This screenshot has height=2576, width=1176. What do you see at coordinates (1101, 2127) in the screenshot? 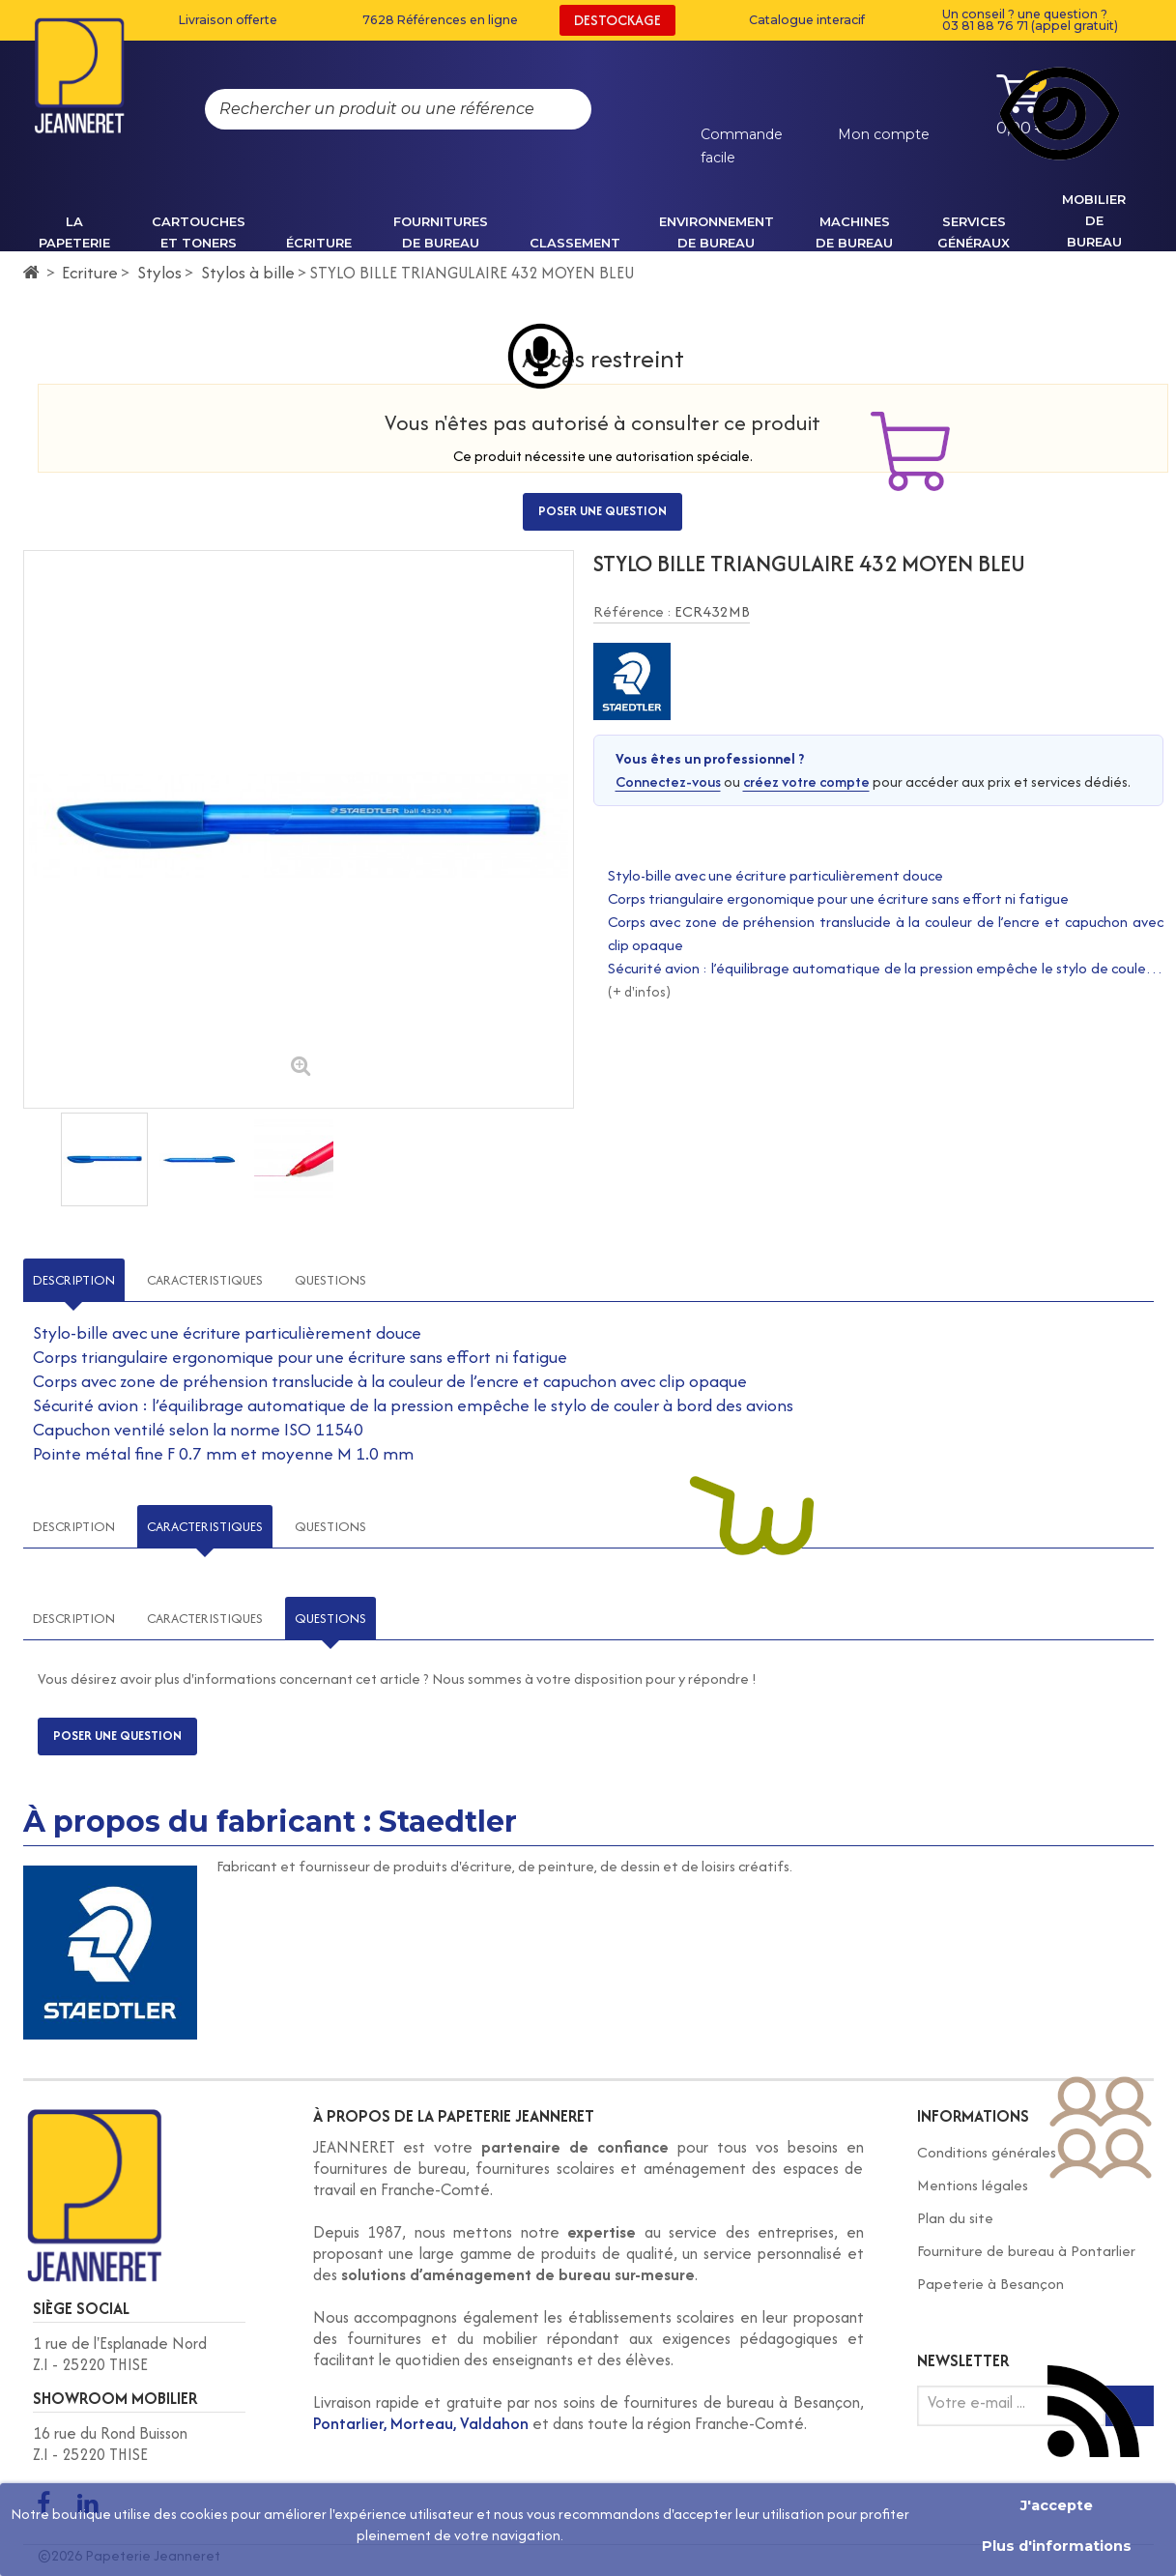
I see `view all team members` at bounding box center [1101, 2127].